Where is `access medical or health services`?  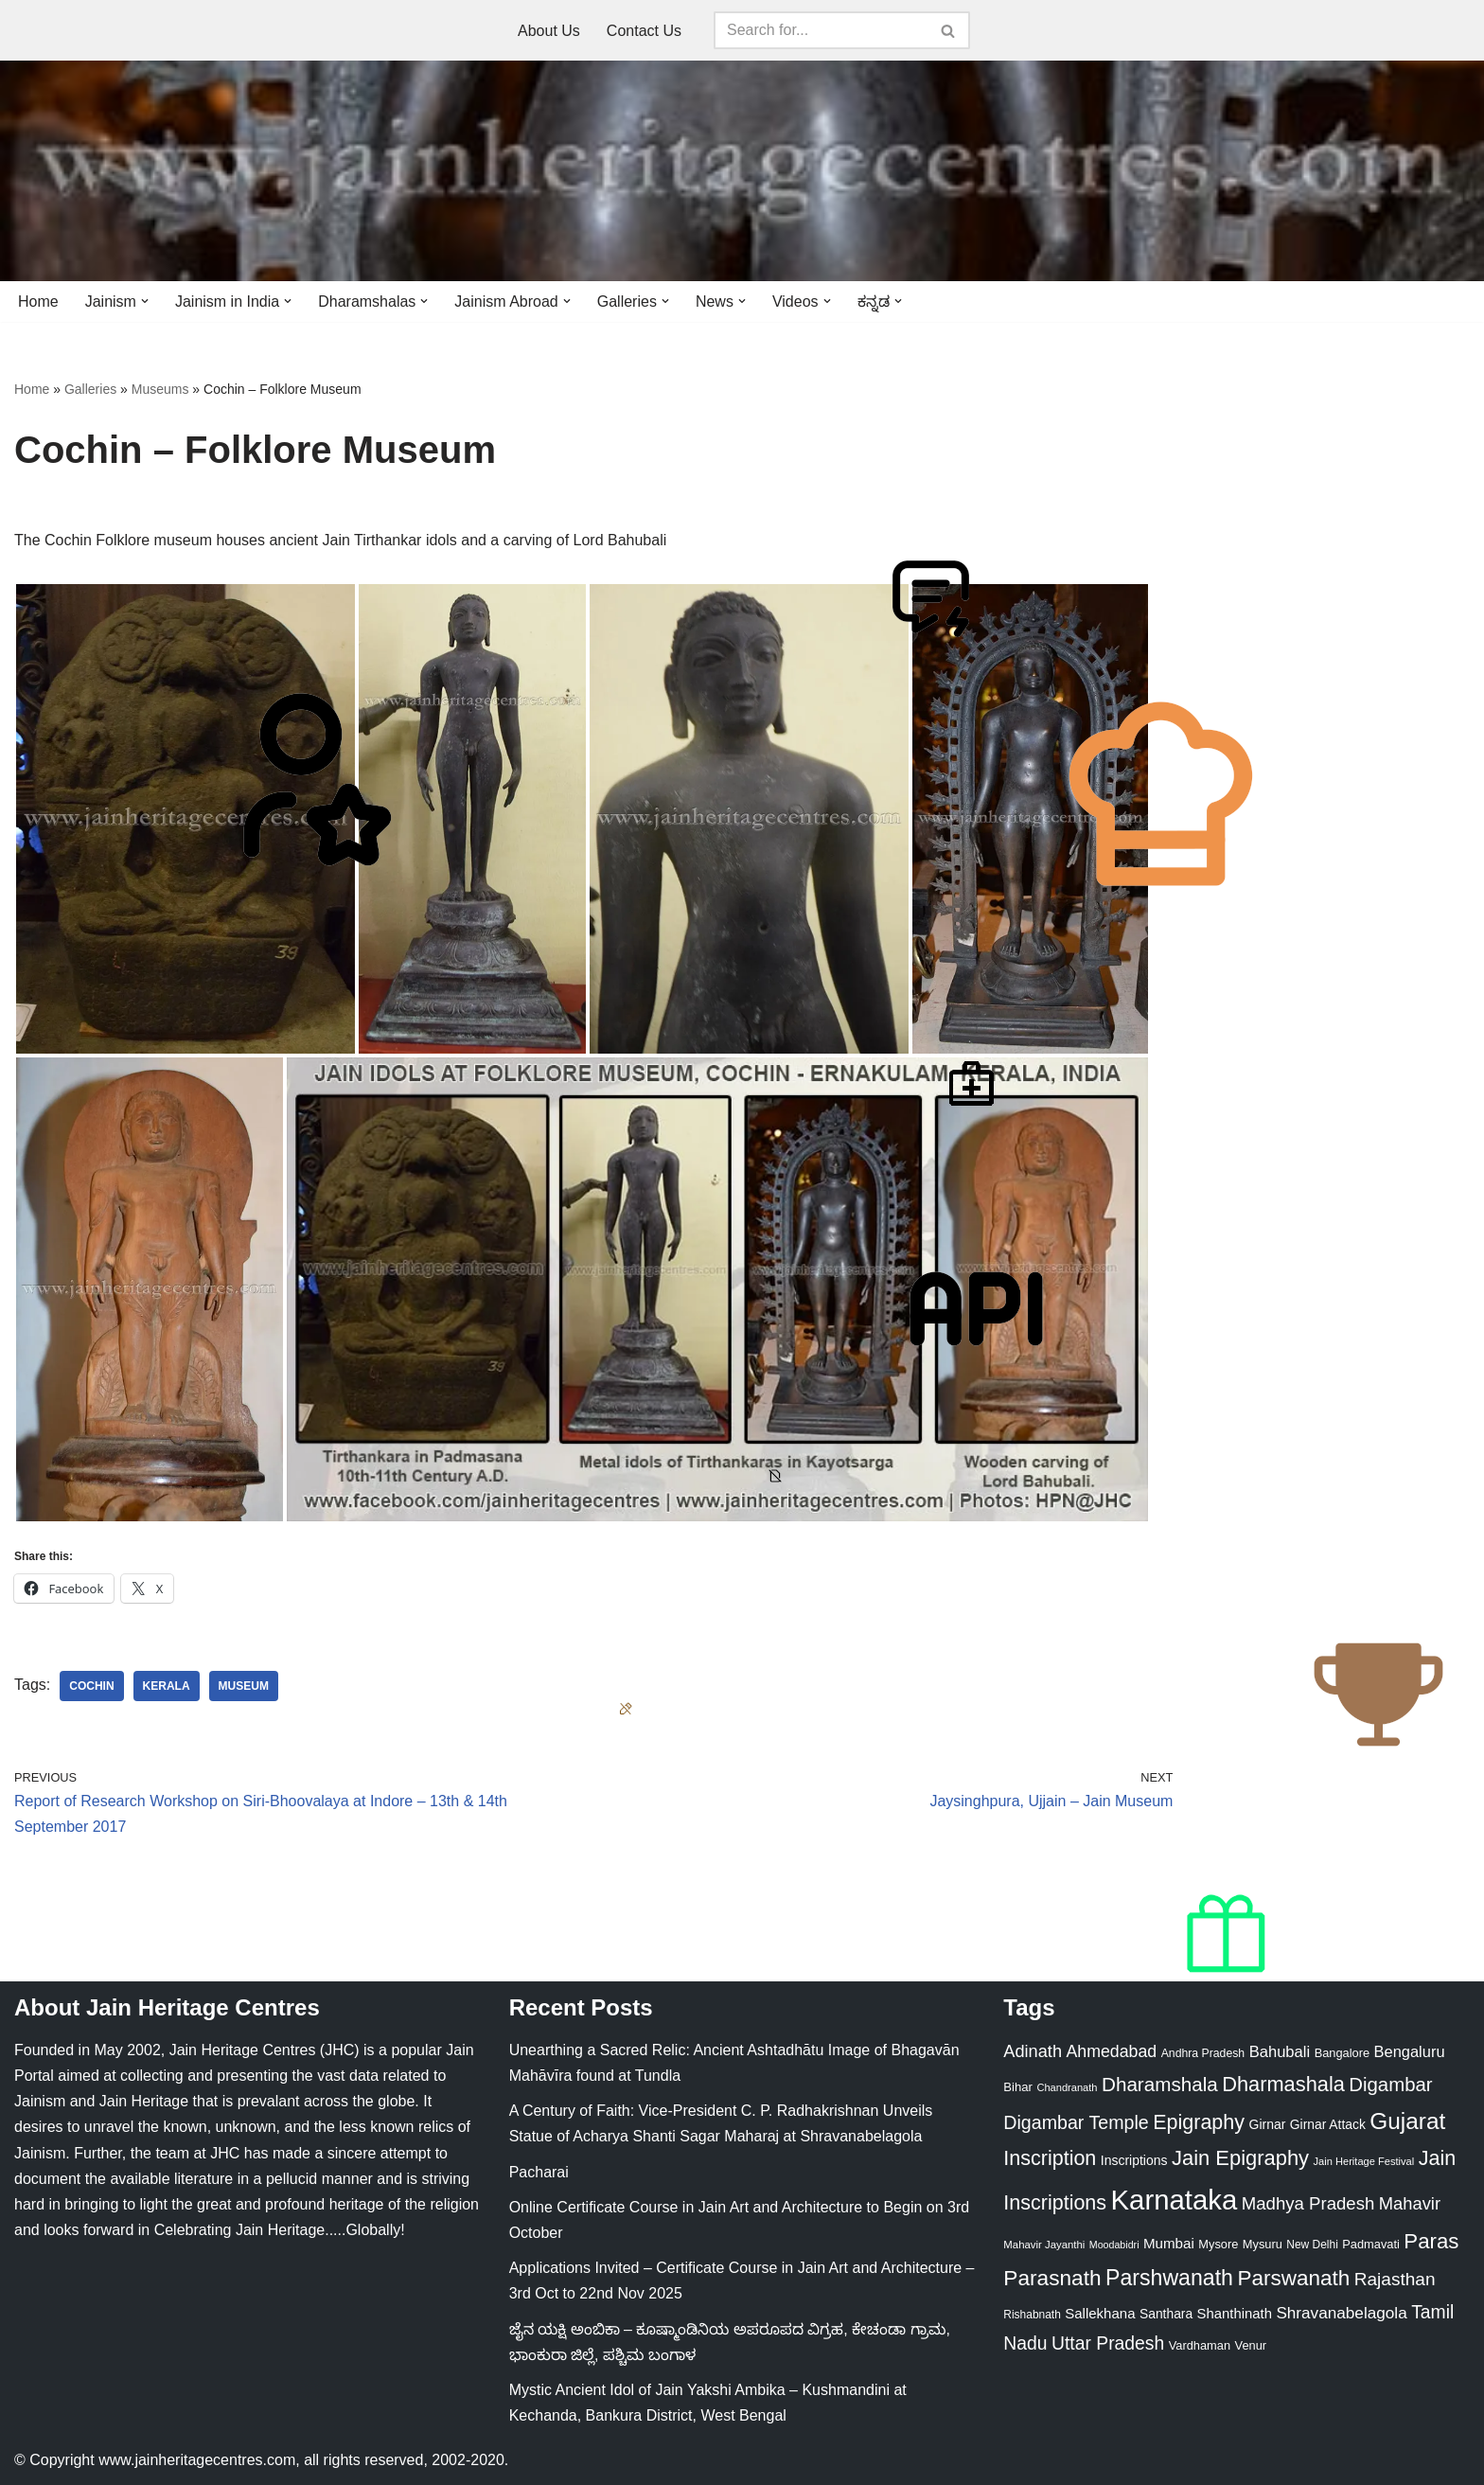 access medical or health services is located at coordinates (971, 1083).